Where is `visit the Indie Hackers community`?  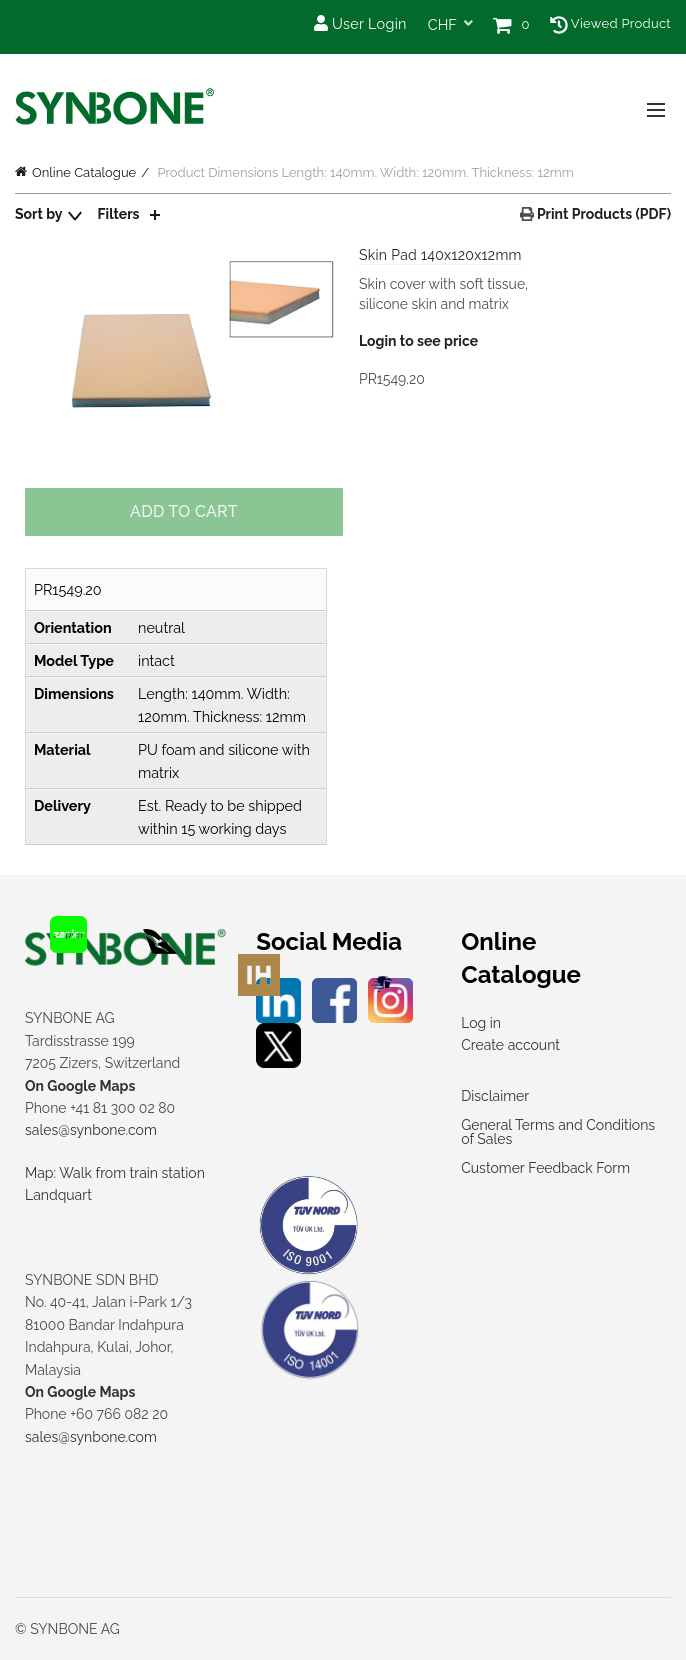 visit the Indie Hackers community is located at coordinates (259, 975).